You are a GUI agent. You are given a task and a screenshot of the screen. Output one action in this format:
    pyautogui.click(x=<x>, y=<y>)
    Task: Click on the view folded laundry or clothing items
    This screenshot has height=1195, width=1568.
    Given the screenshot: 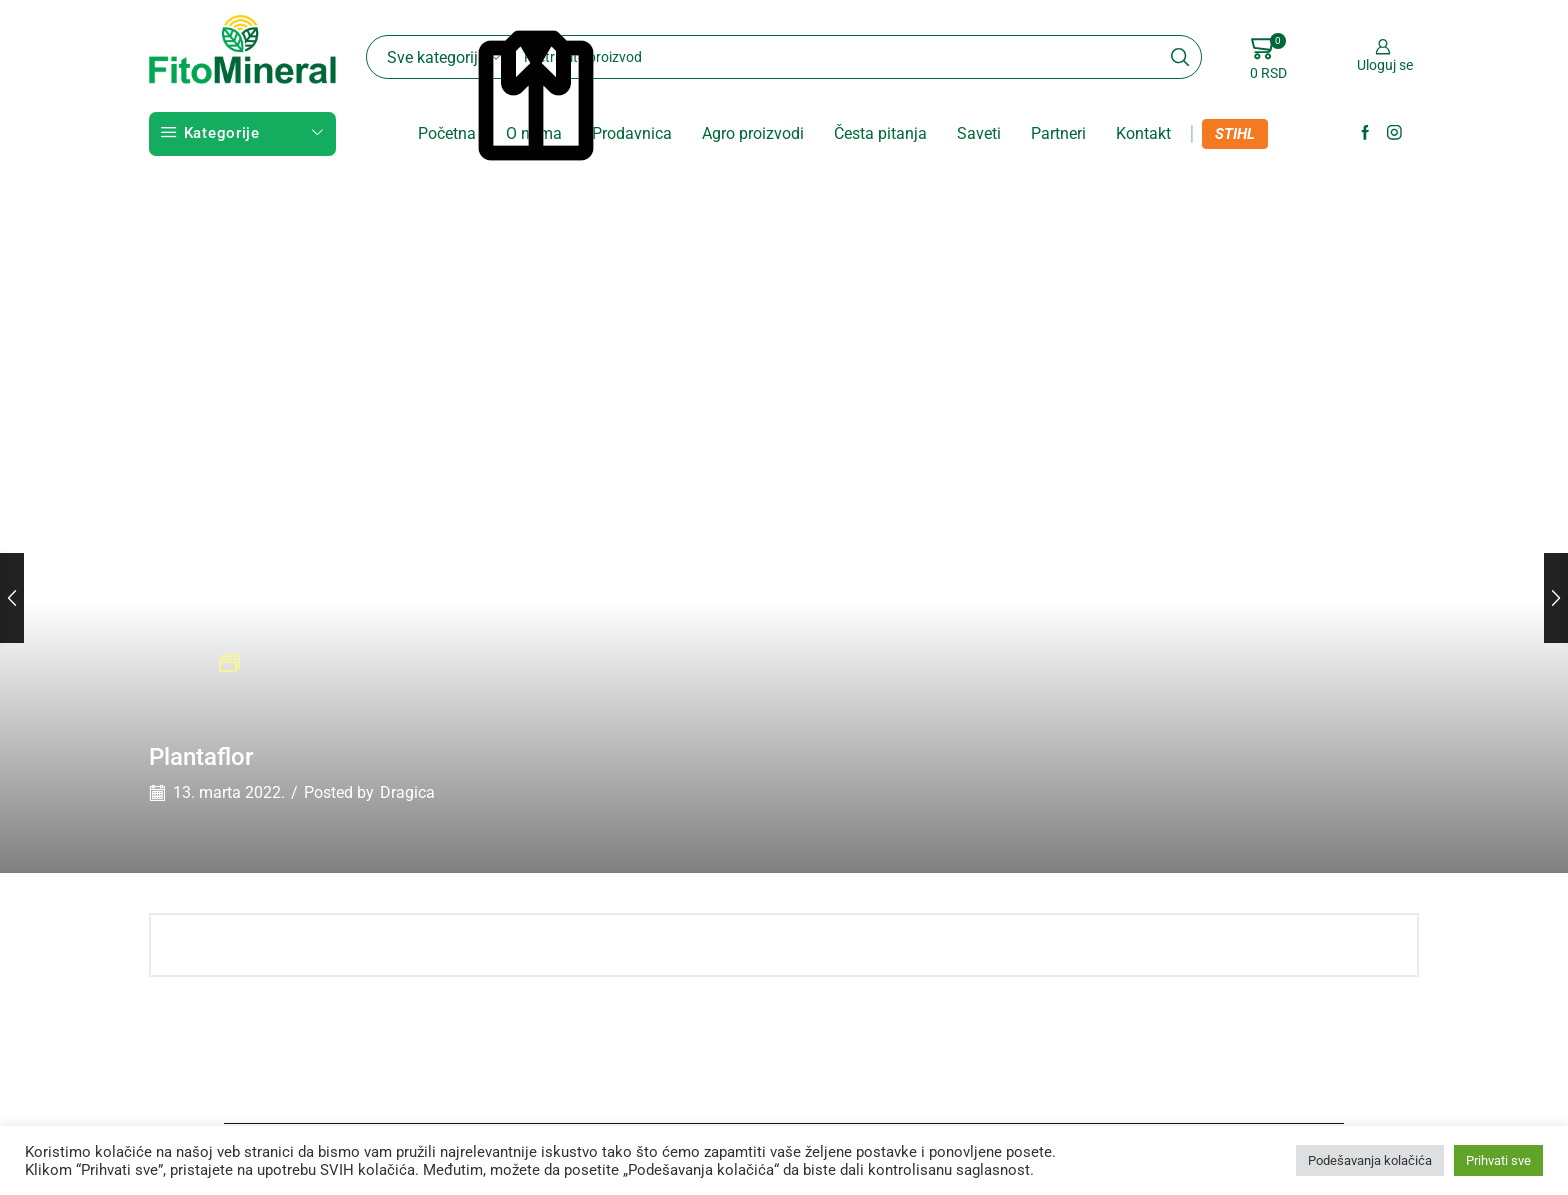 What is the action you would take?
    pyautogui.click(x=536, y=98)
    